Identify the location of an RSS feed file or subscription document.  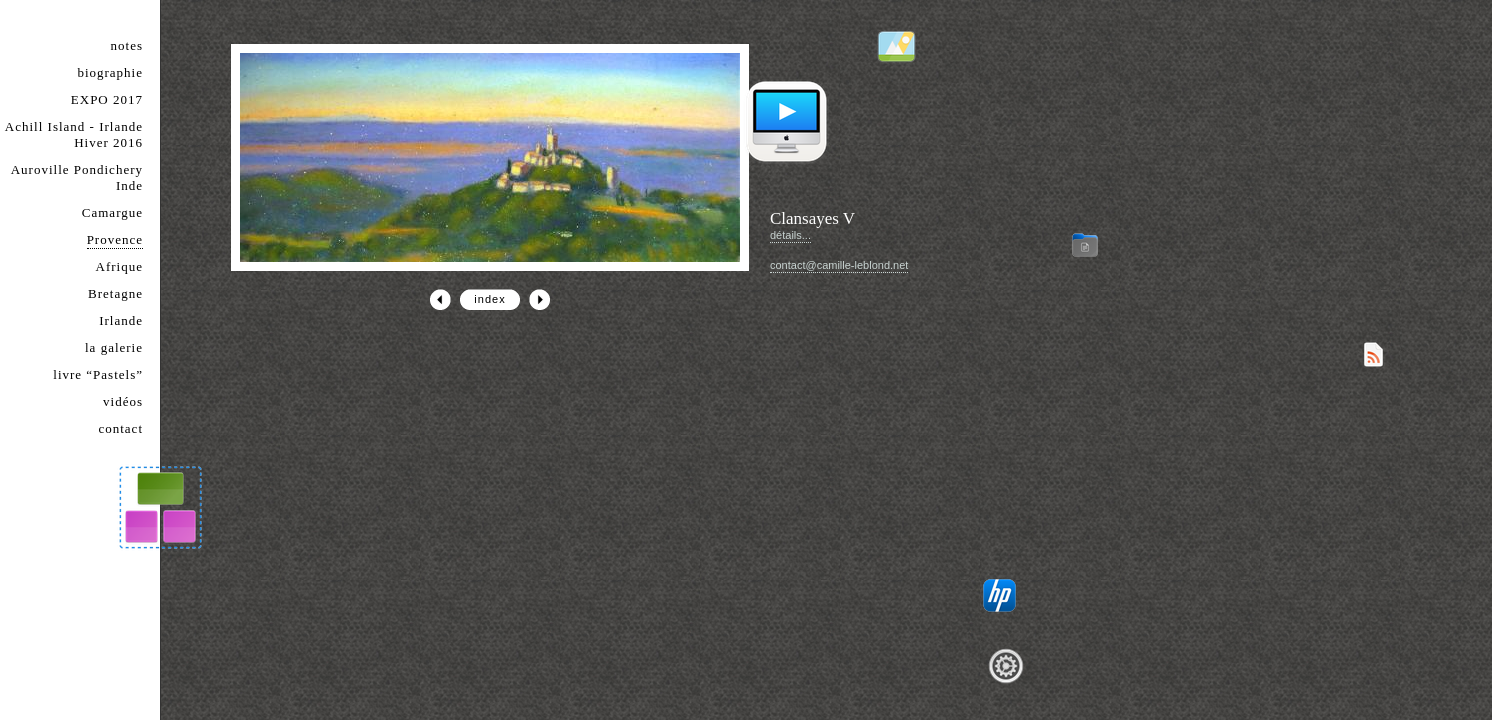
(1373, 354).